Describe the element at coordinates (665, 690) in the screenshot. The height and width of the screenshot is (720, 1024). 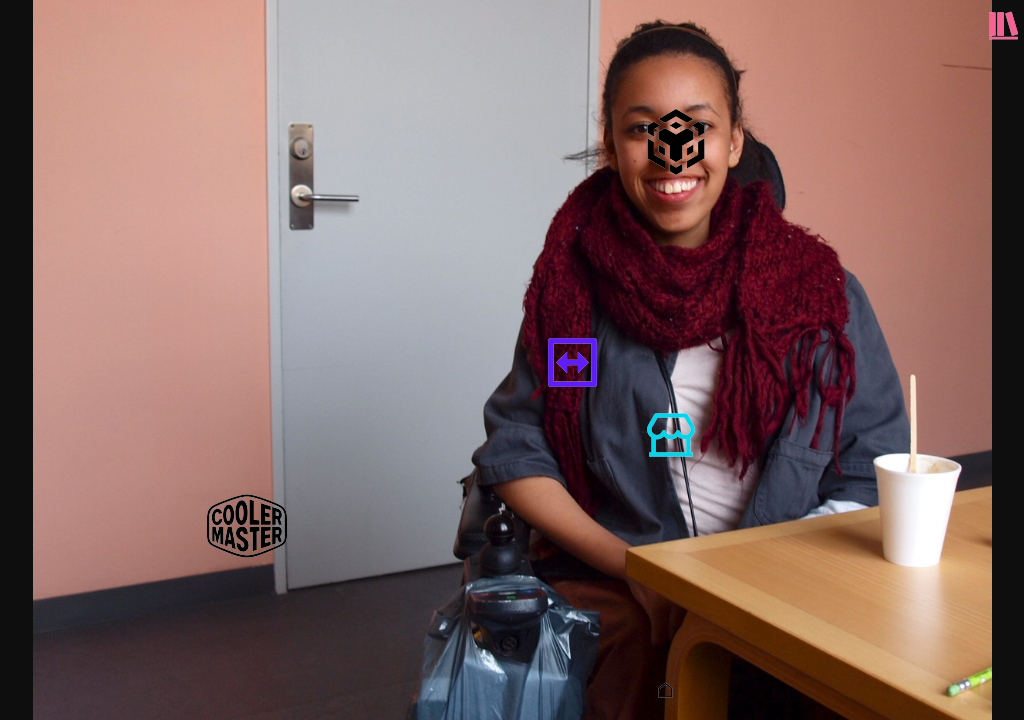
I see `navigate to home screen` at that location.